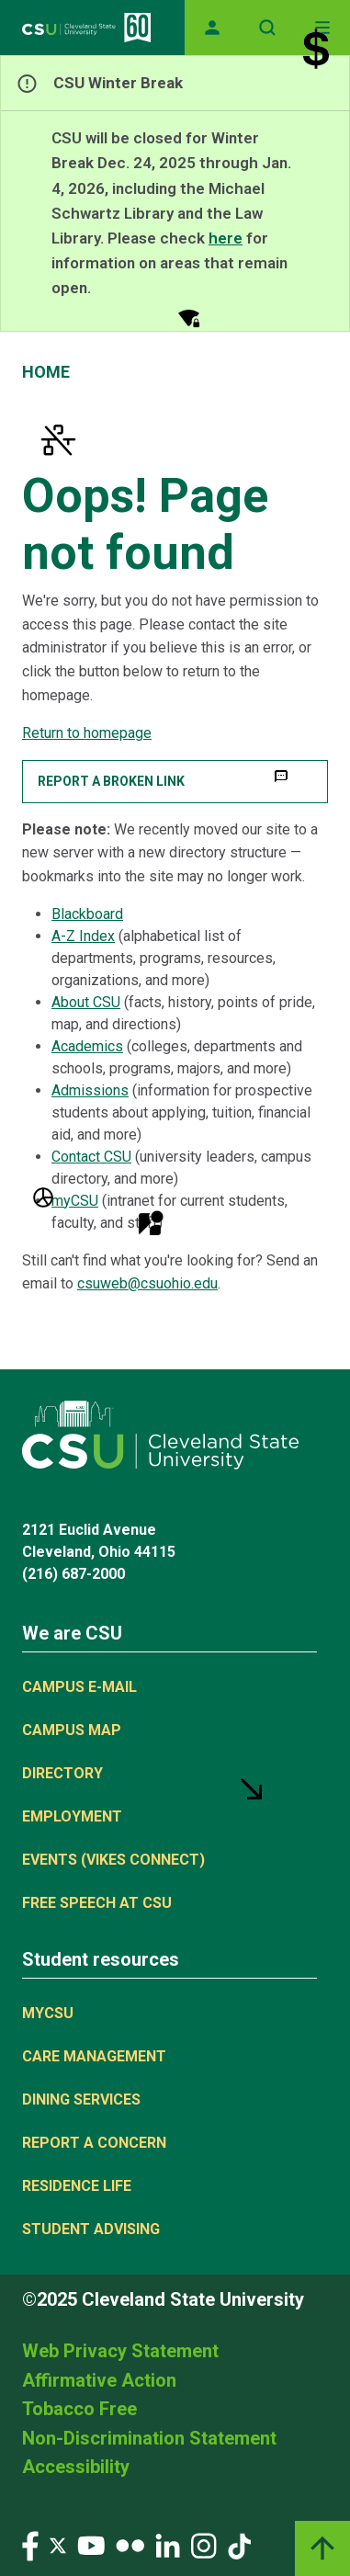 The image size is (350, 2576). Describe the element at coordinates (252, 1789) in the screenshot. I see `navigate to the bottom-right section` at that location.